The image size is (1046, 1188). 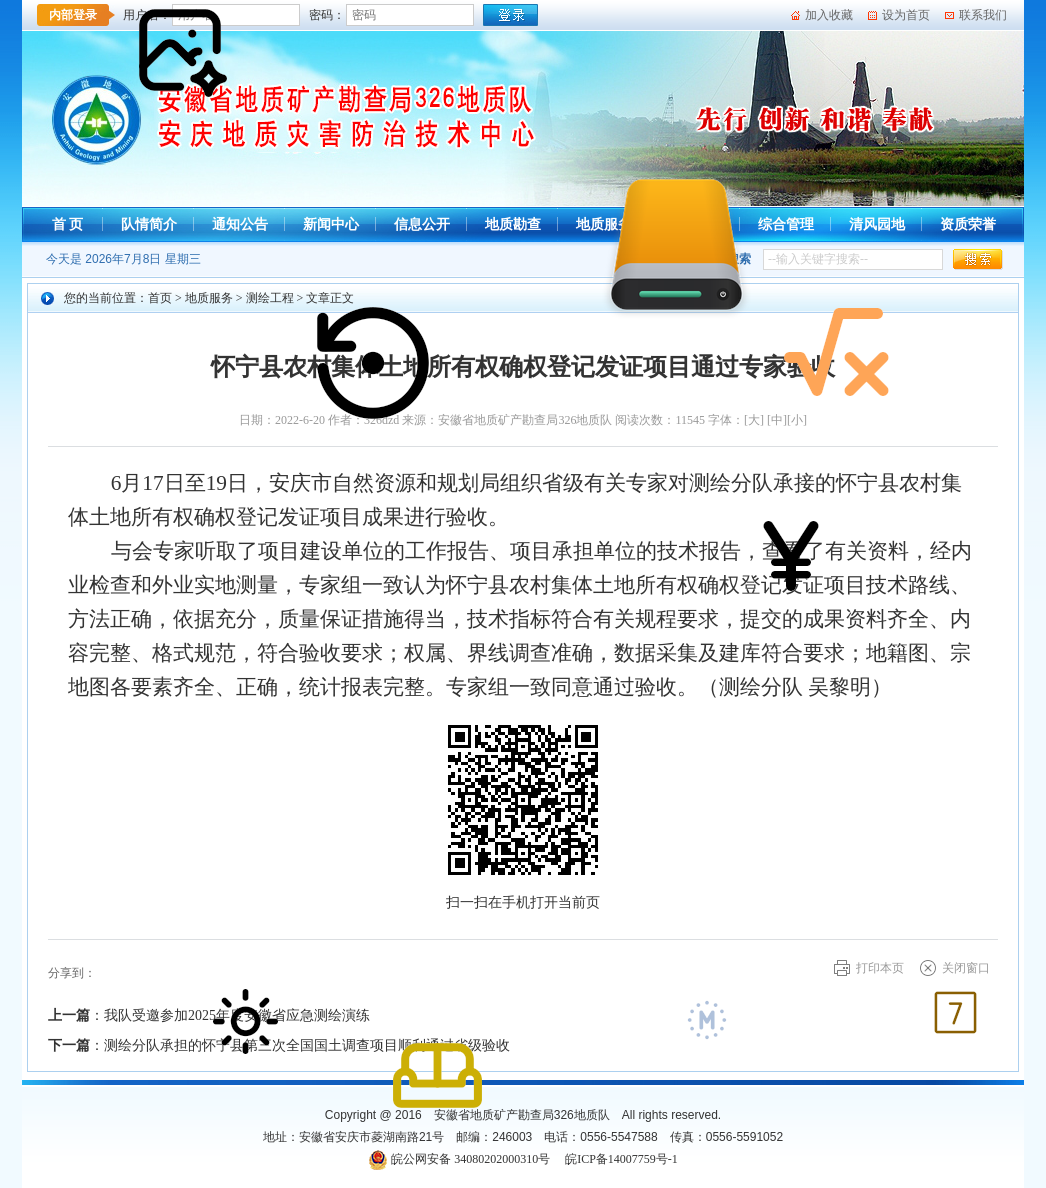 What do you see at coordinates (791, 556) in the screenshot?
I see `view price in japanese yen` at bounding box center [791, 556].